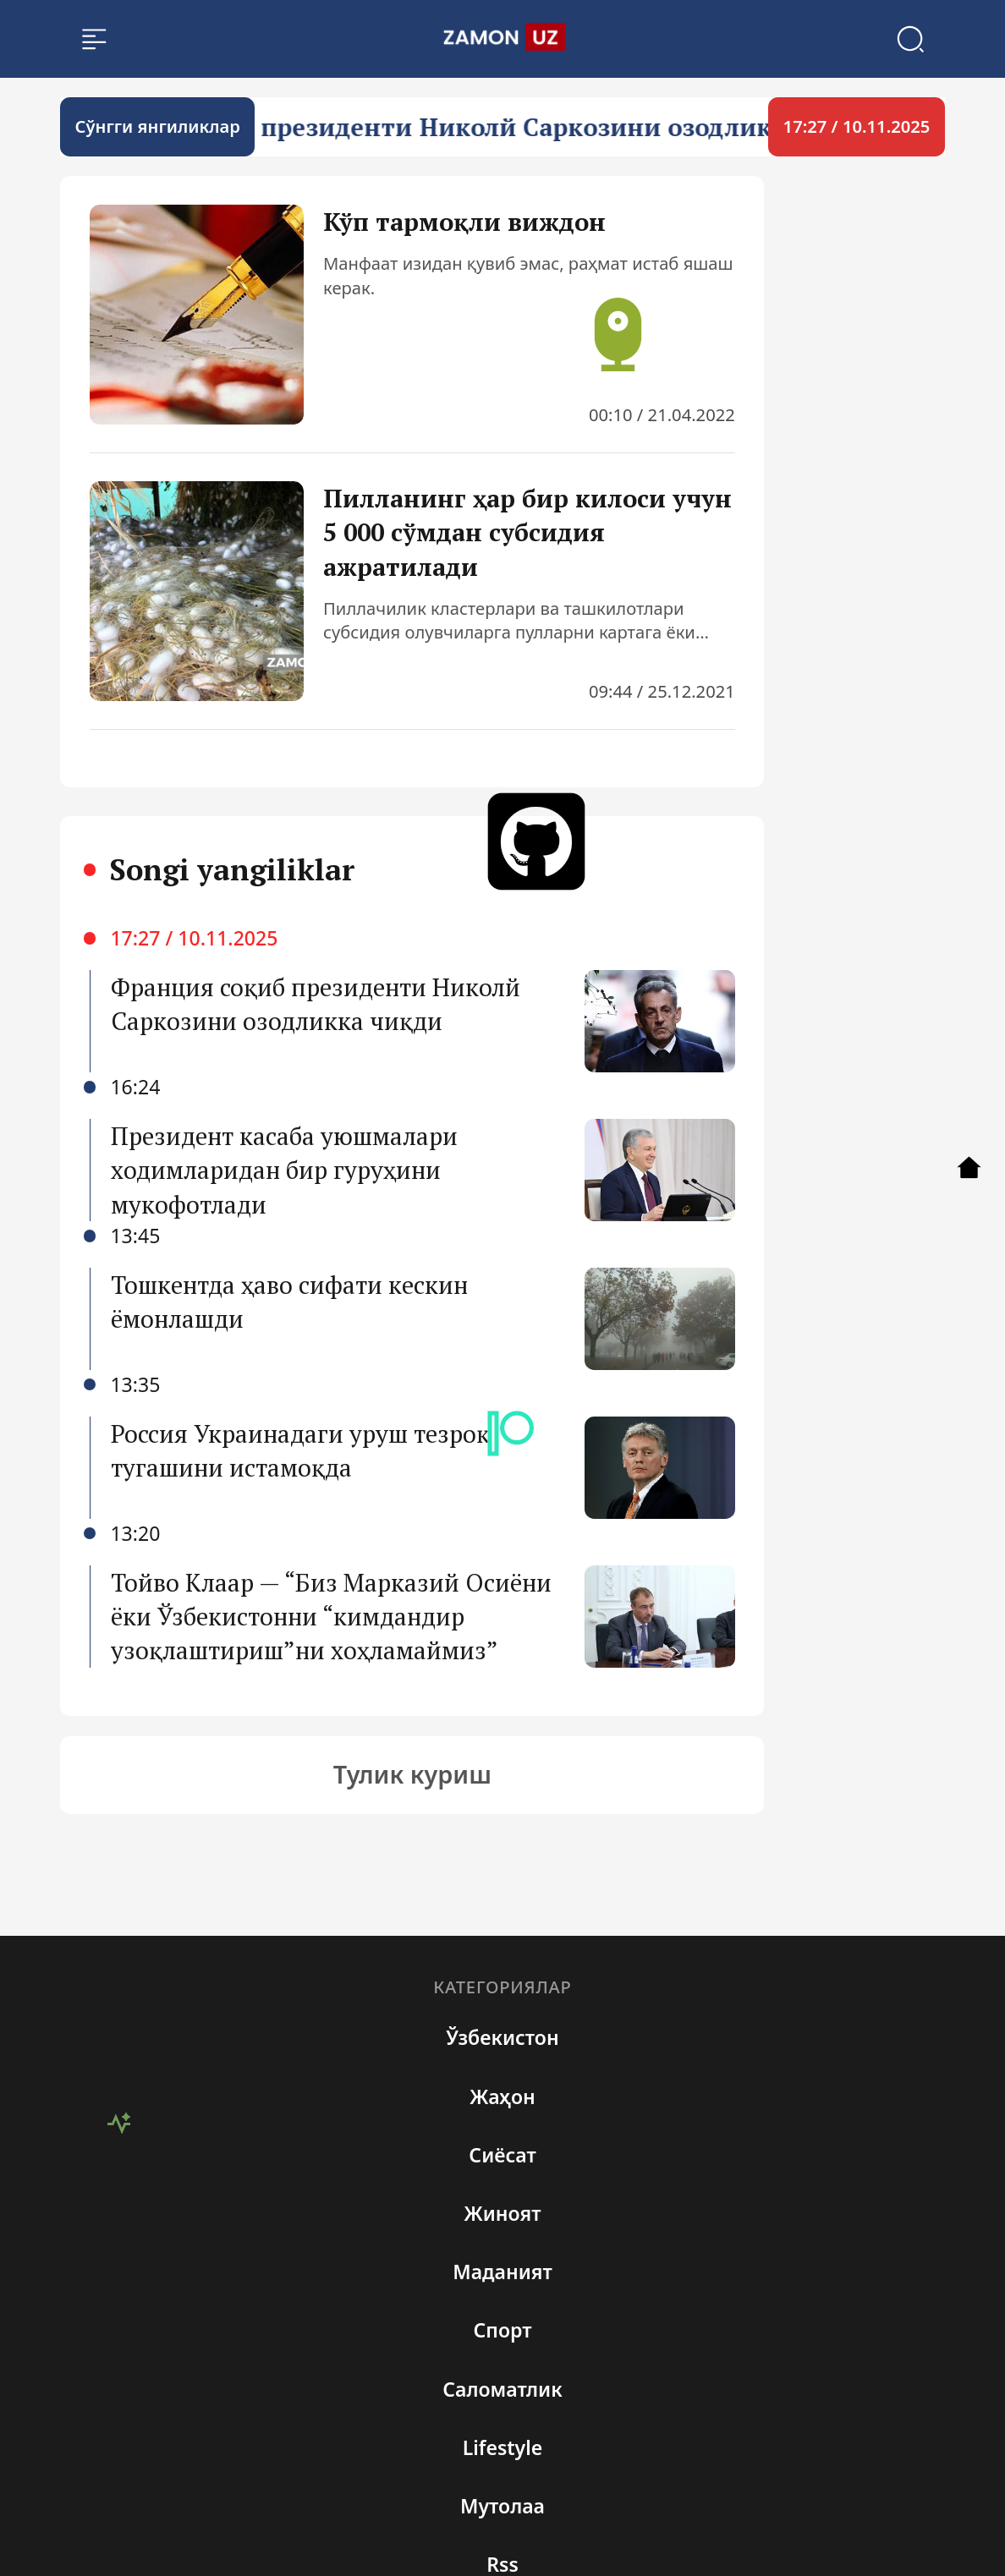  What do you see at coordinates (969, 1168) in the screenshot?
I see `navigate to home screen` at bounding box center [969, 1168].